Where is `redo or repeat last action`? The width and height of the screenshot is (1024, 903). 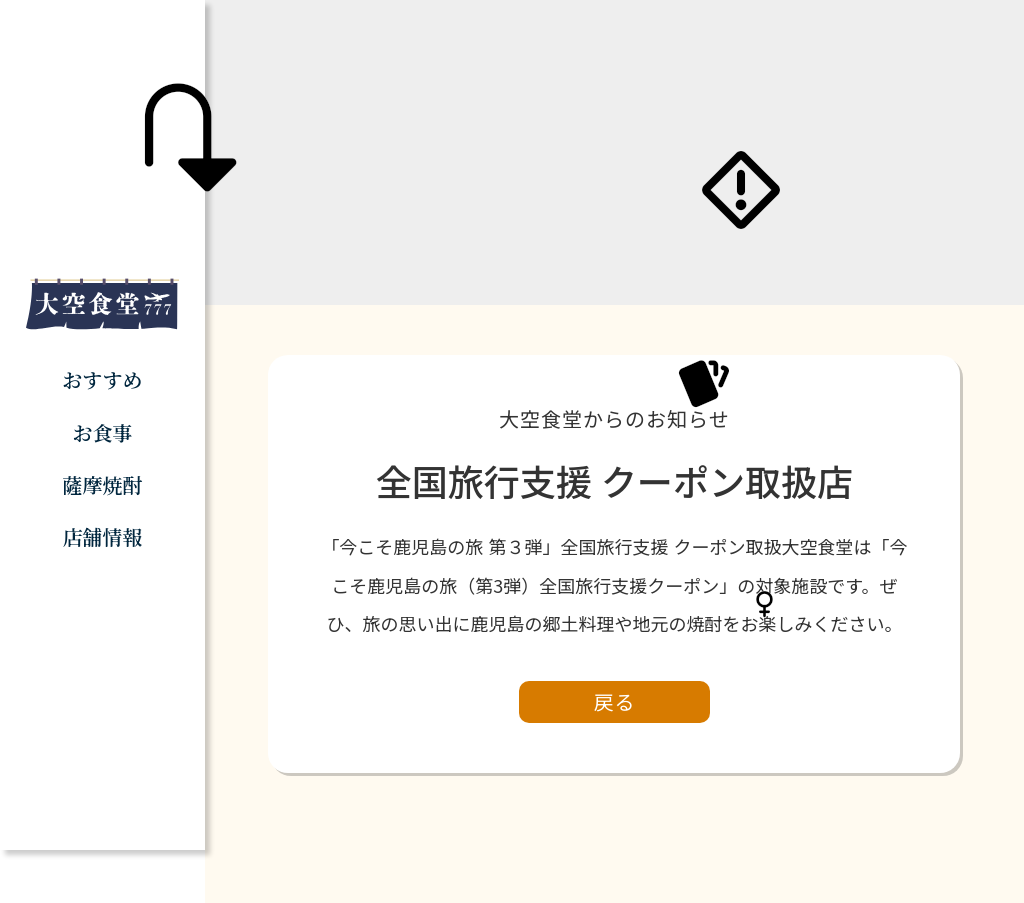 redo or repeat last action is located at coordinates (186, 137).